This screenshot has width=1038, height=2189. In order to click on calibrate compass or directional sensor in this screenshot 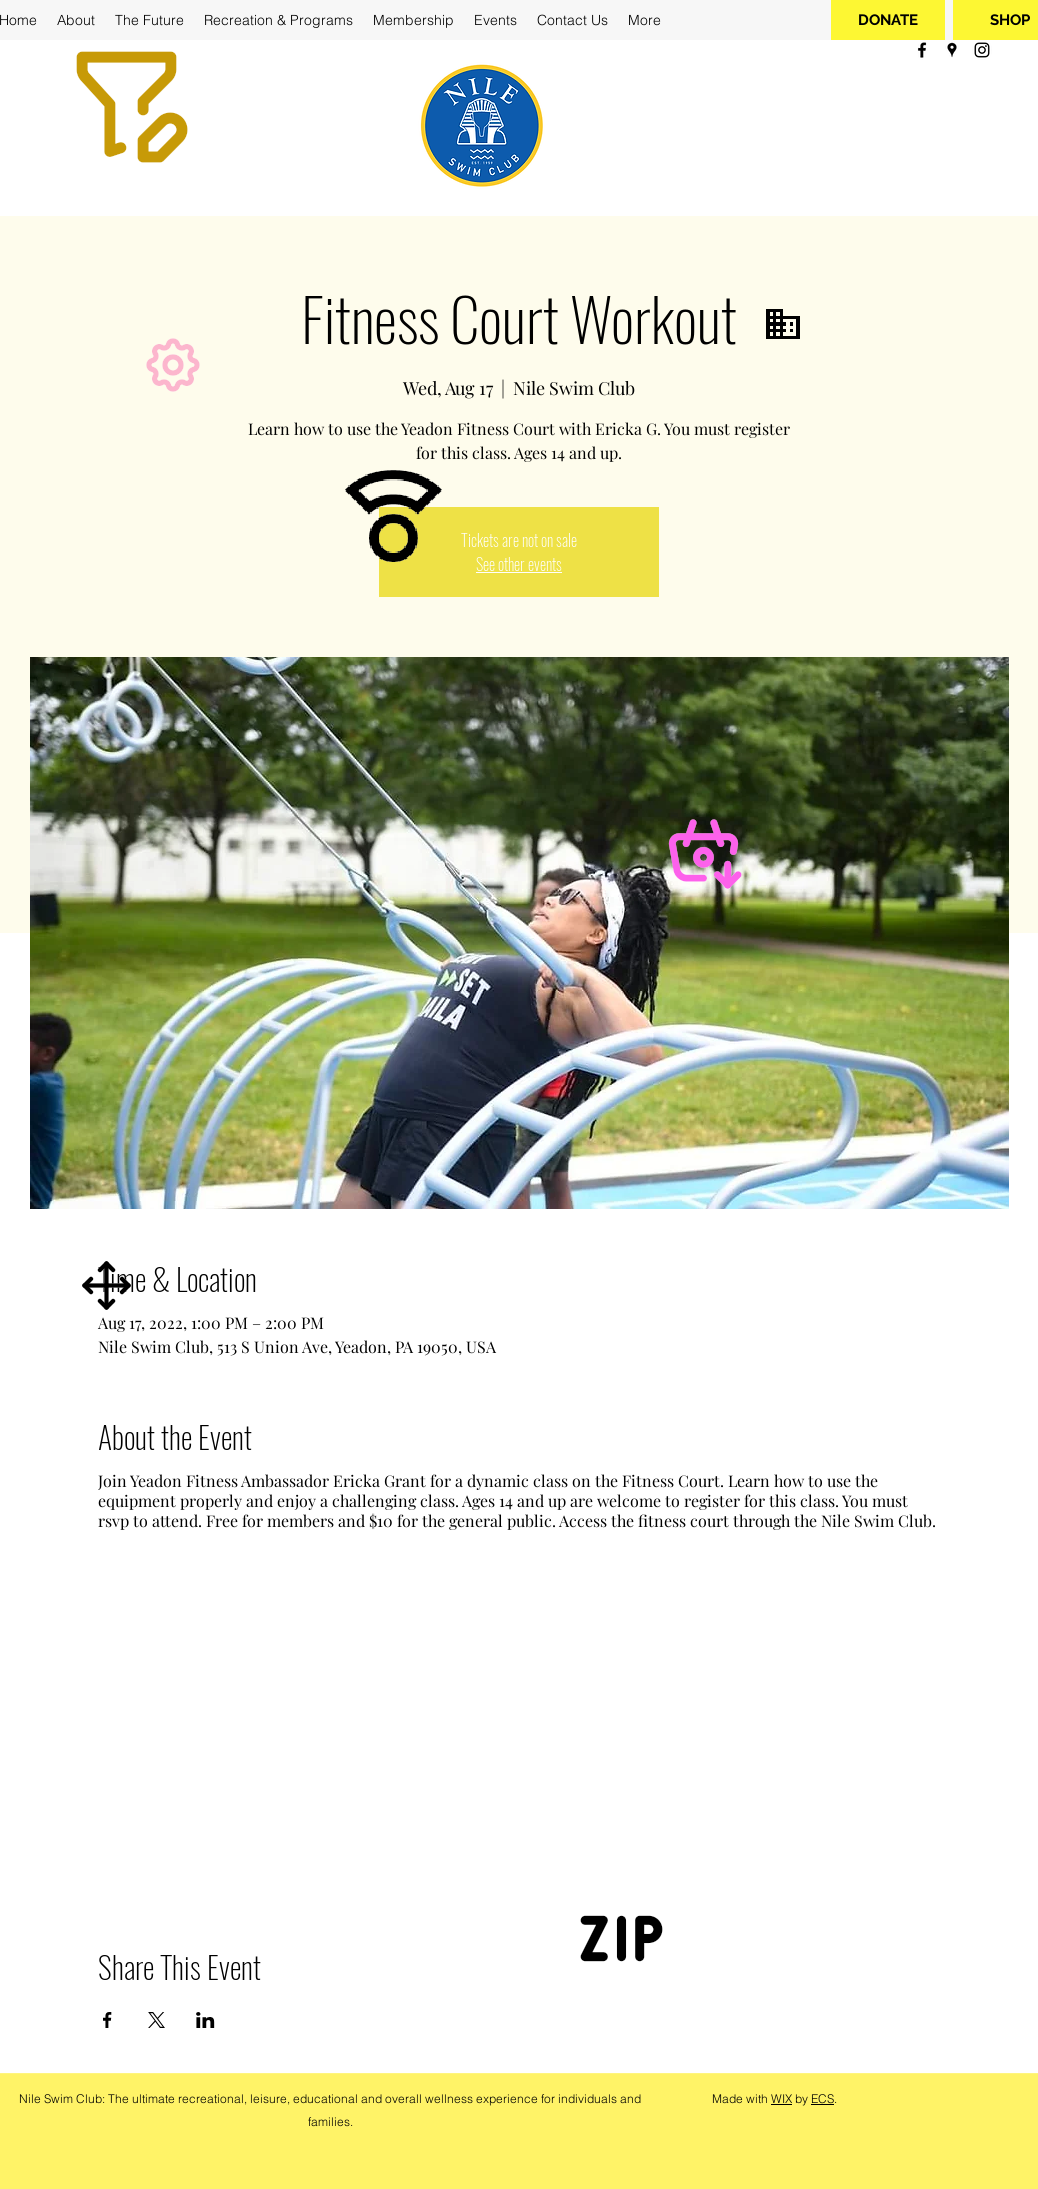, I will do `click(393, 513)`.